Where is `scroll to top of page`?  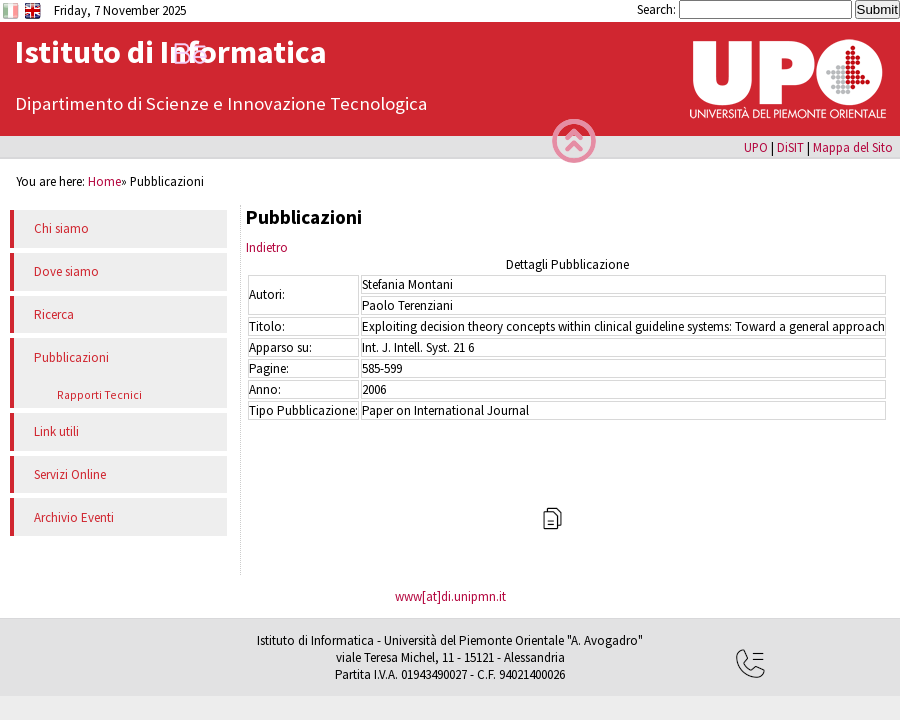
scroll to top of page is located at coordinates (574, 141).